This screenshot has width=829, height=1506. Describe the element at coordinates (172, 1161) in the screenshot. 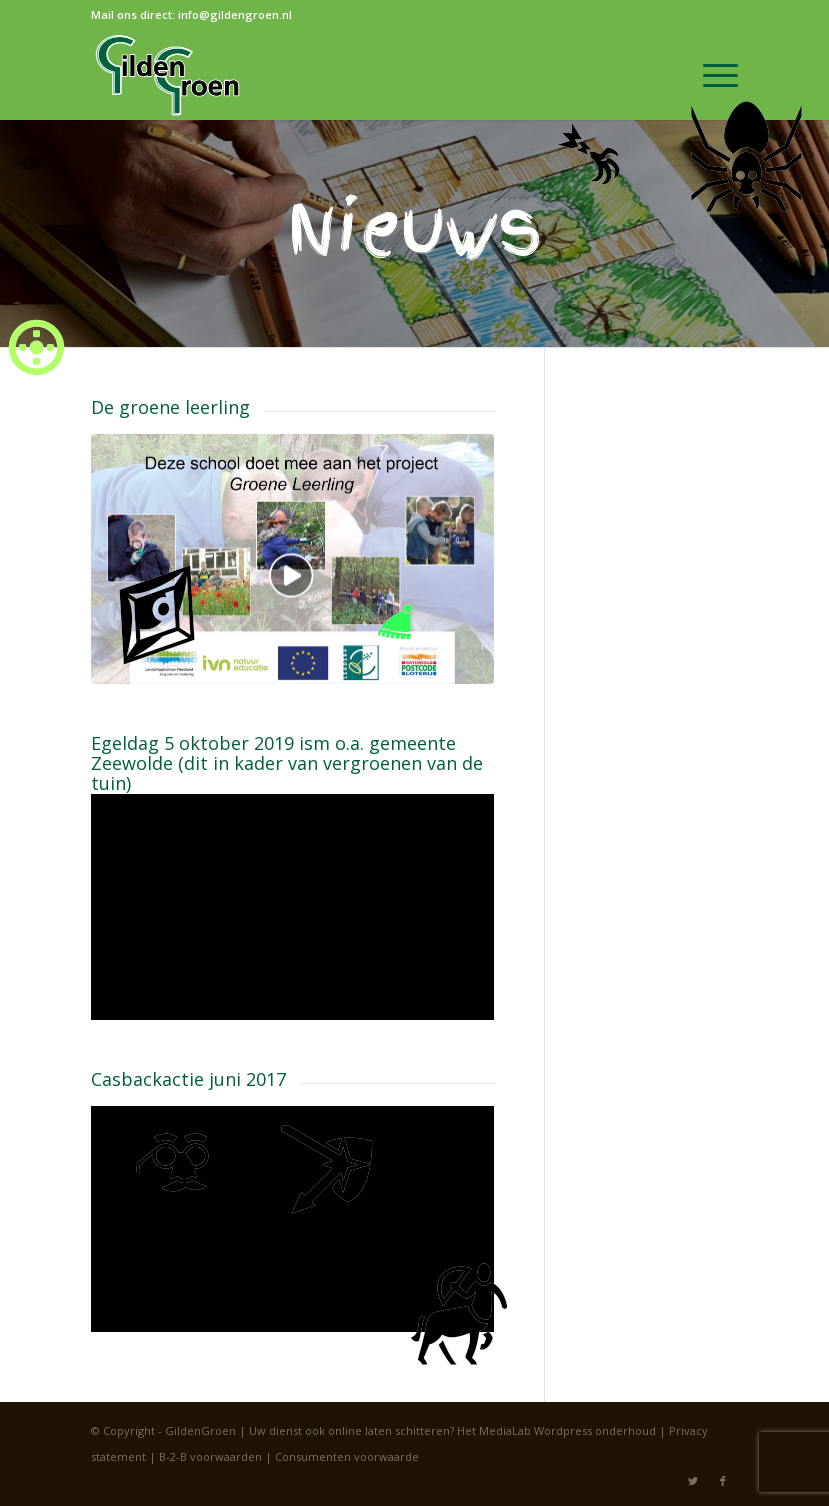

I see `access prank or joke features` at that location.